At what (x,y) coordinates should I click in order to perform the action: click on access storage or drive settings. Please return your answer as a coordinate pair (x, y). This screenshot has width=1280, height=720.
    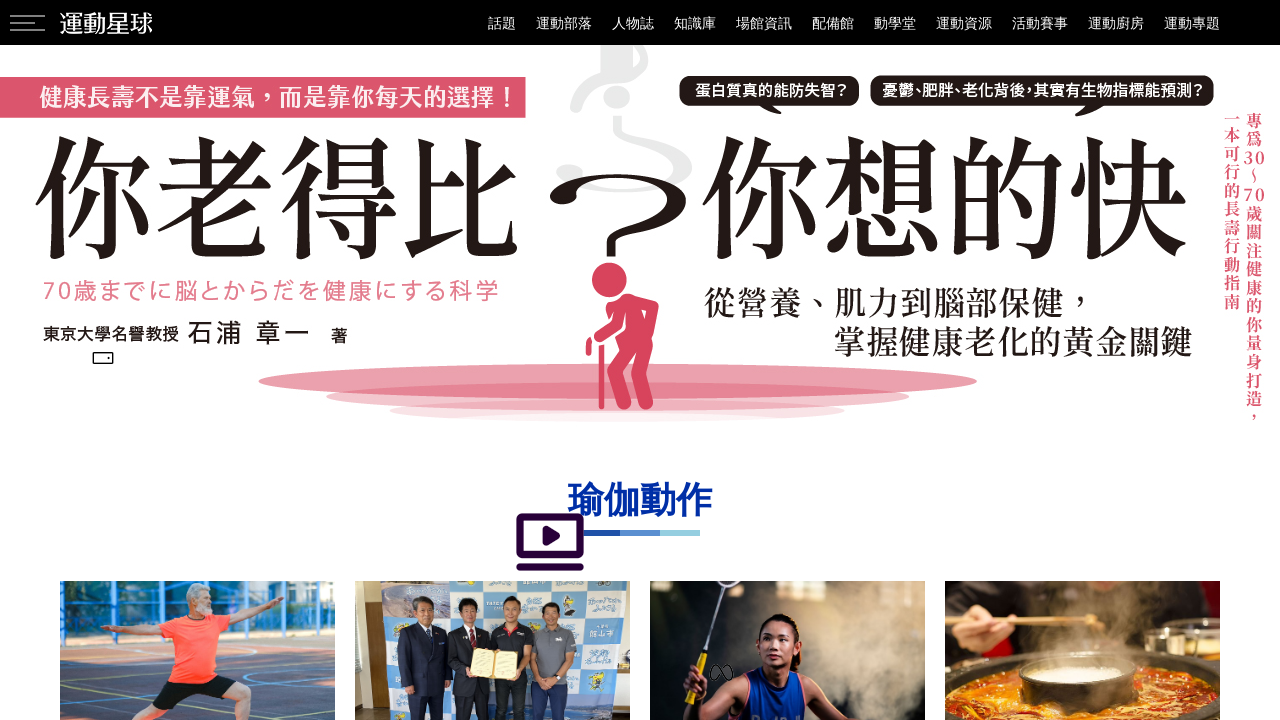
    Looking at the image, I should click on (103, 358).